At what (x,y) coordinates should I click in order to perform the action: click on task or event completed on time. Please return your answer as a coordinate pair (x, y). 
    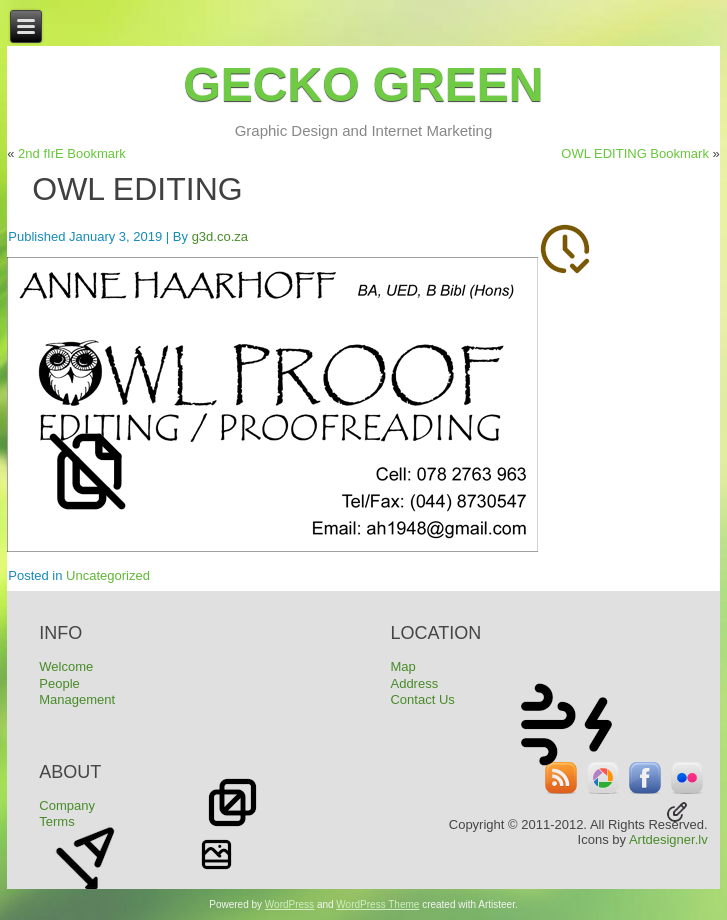
    Looking at the image, I should click on (565, 249).